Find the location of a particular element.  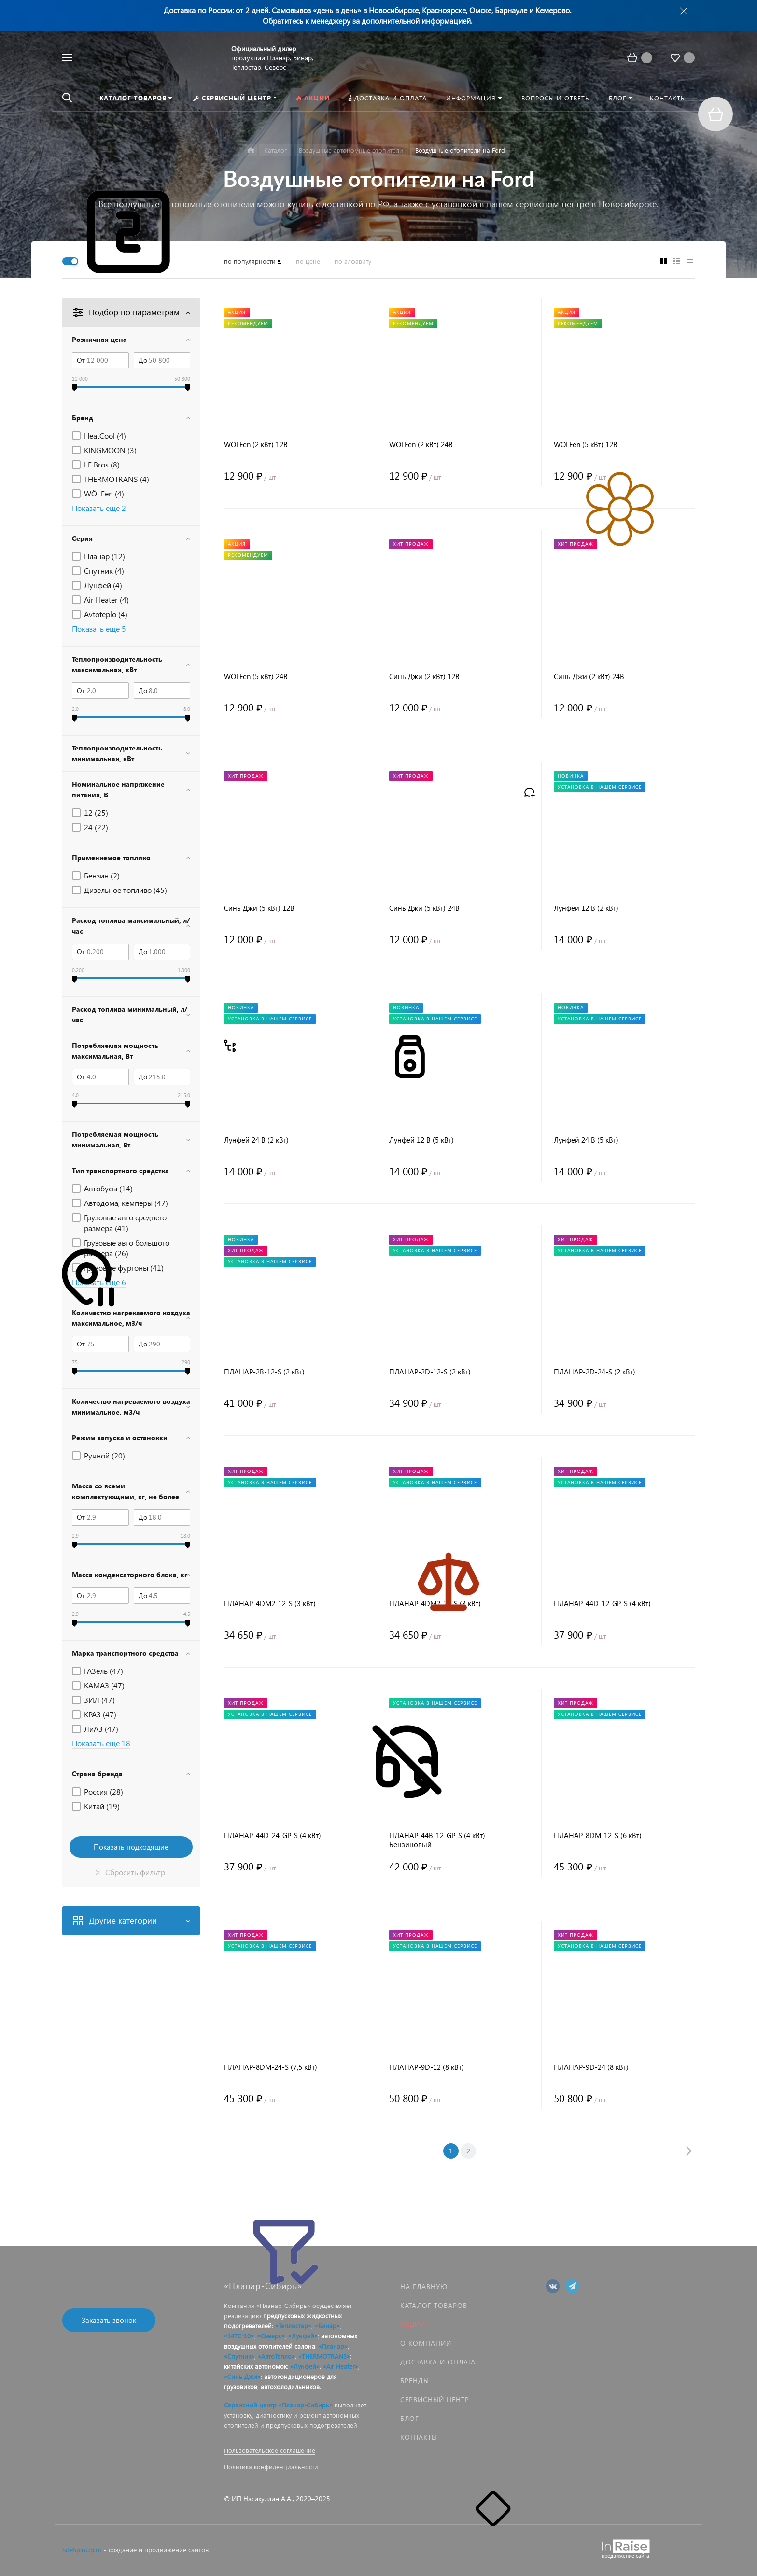

start a new conversation is located at coordinates (529, 792).